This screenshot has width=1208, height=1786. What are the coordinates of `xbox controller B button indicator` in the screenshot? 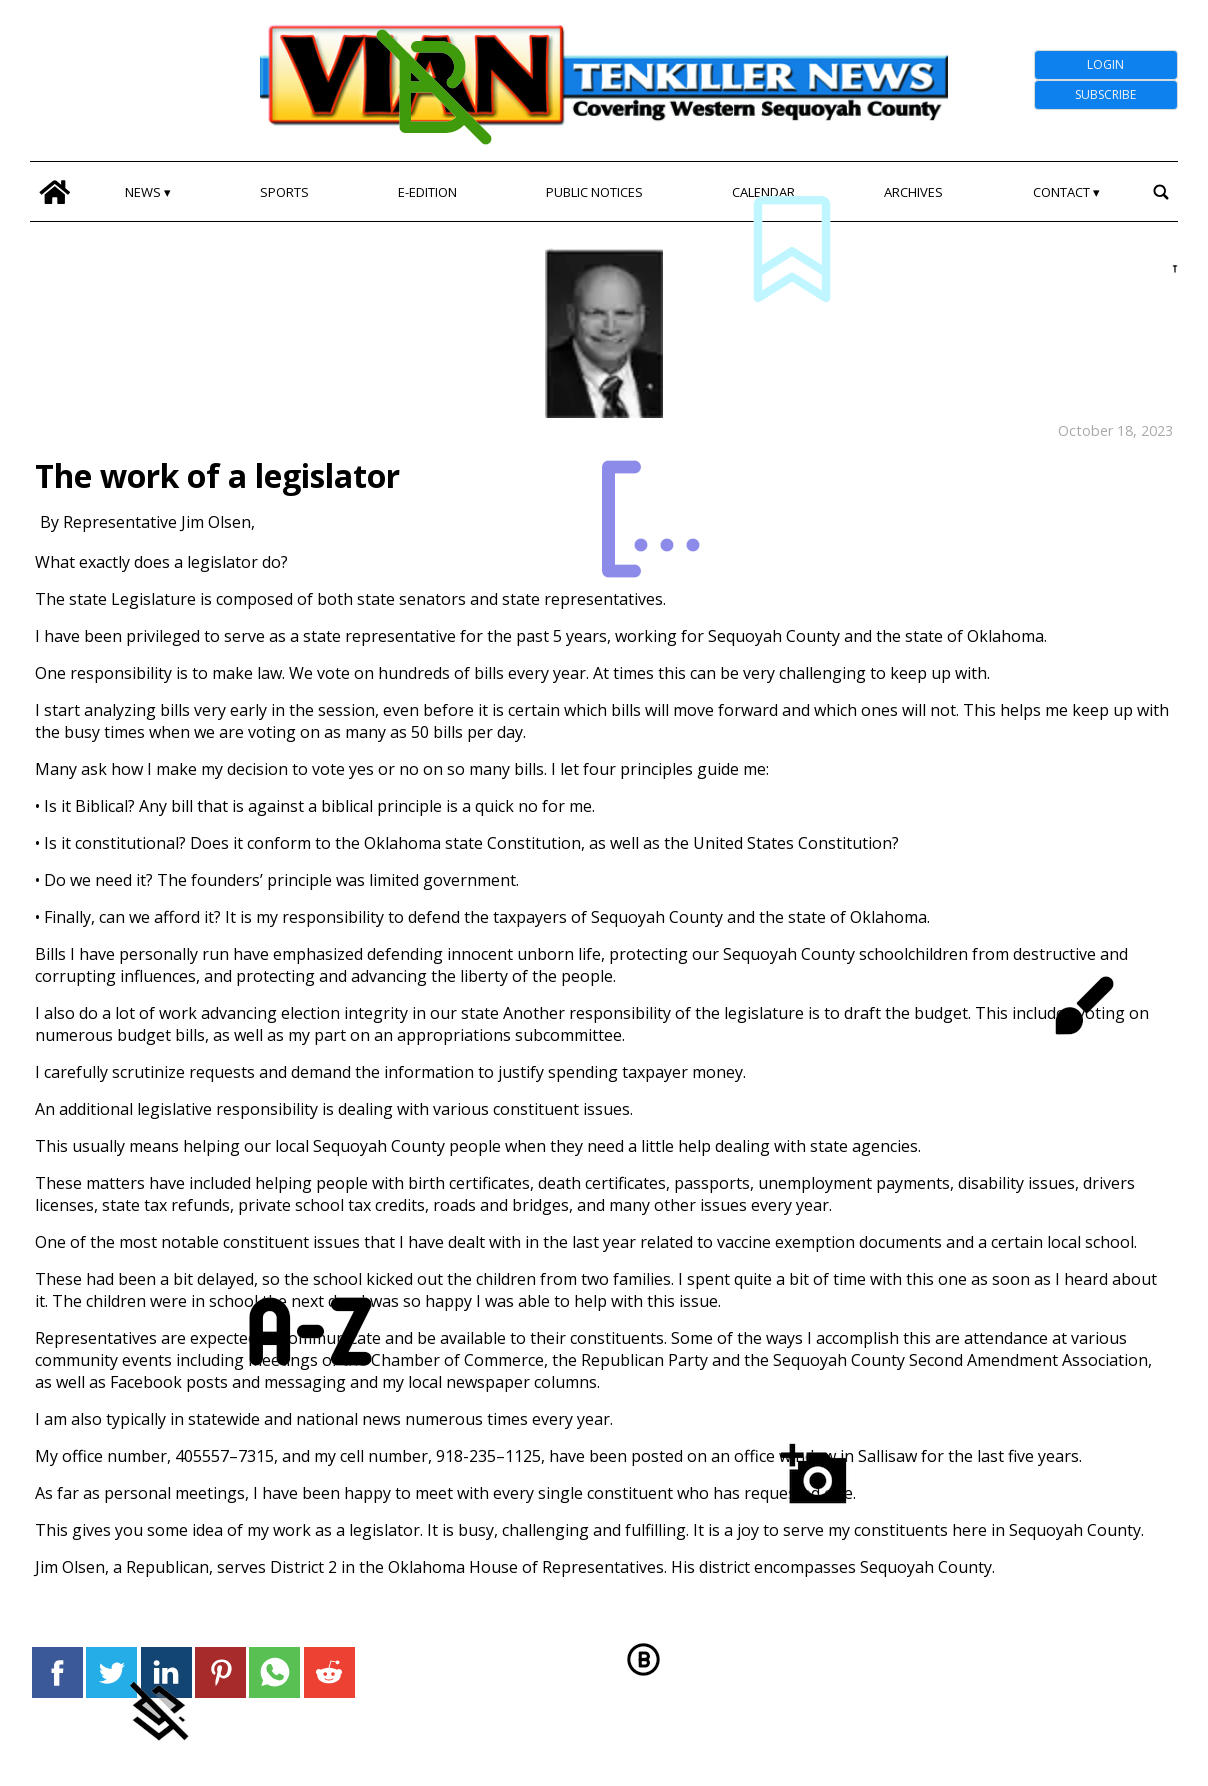 It's located at (643, 1659).